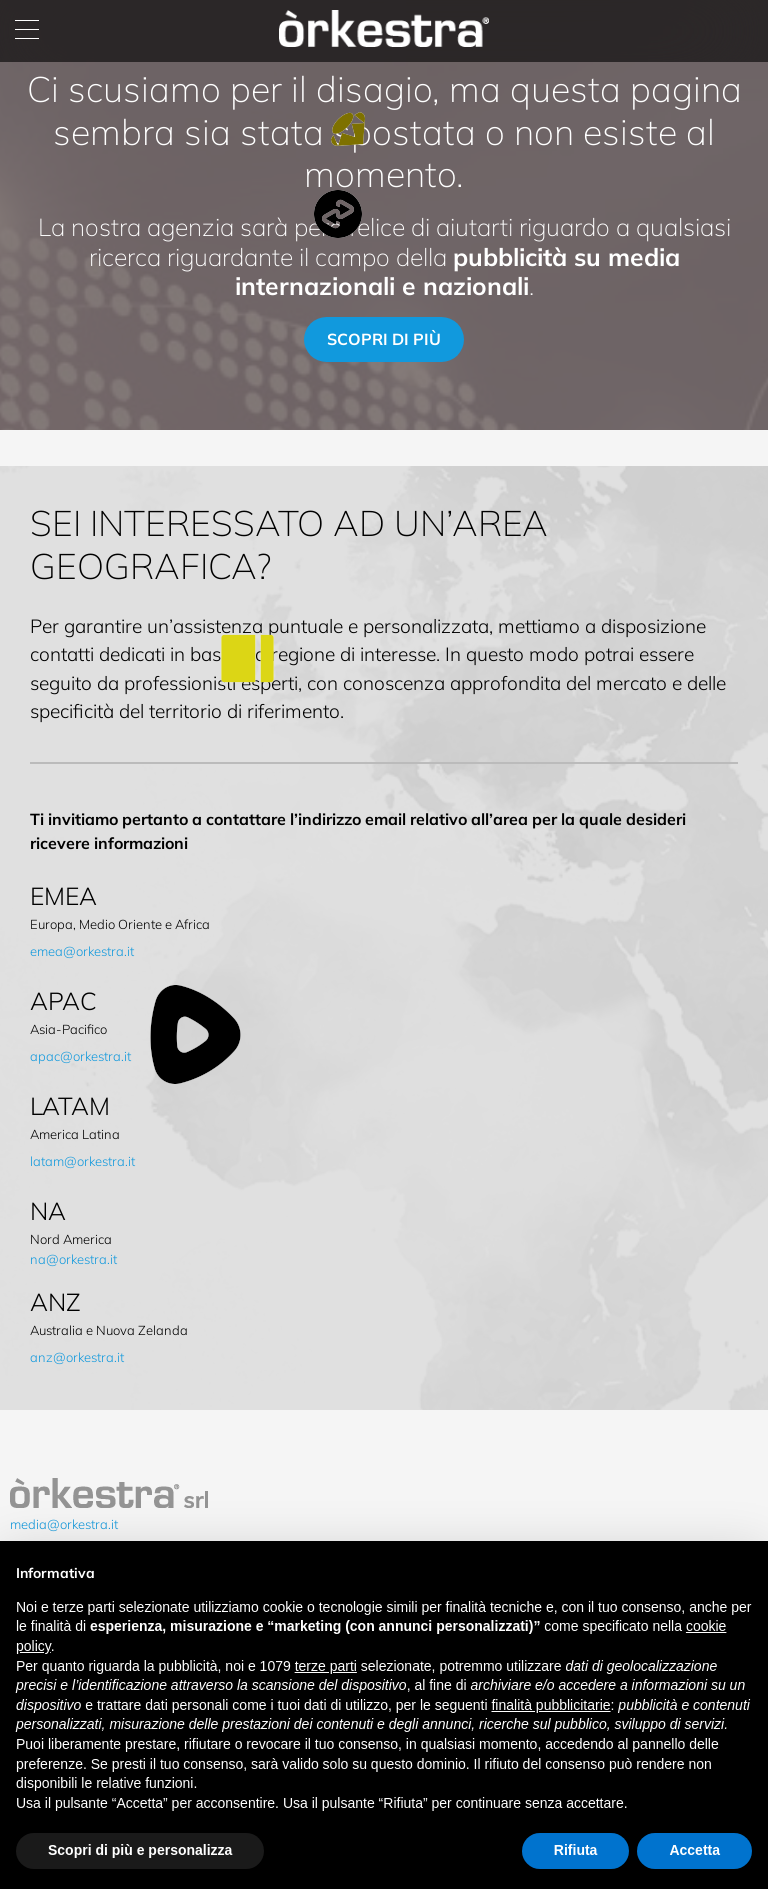  I want to click on ruby programming language logo, so click(348, 129).